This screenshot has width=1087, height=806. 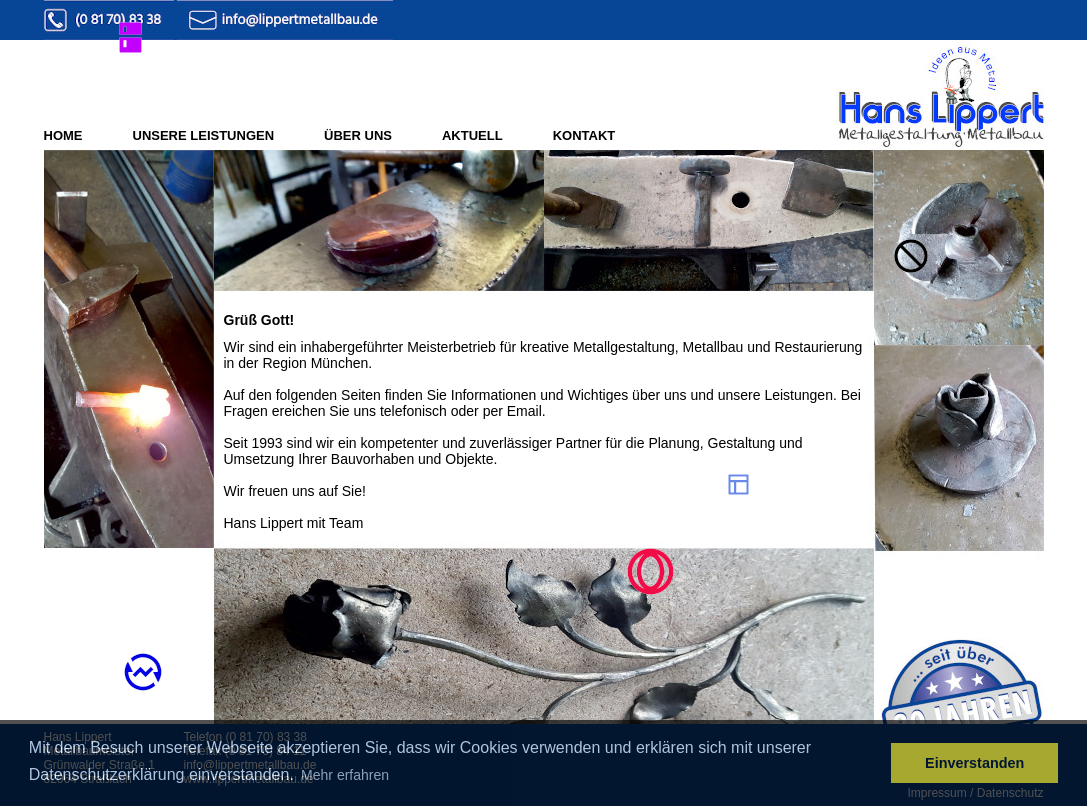 I want to click on indicates a blocked or restricted action, so click(x=911, y=256).